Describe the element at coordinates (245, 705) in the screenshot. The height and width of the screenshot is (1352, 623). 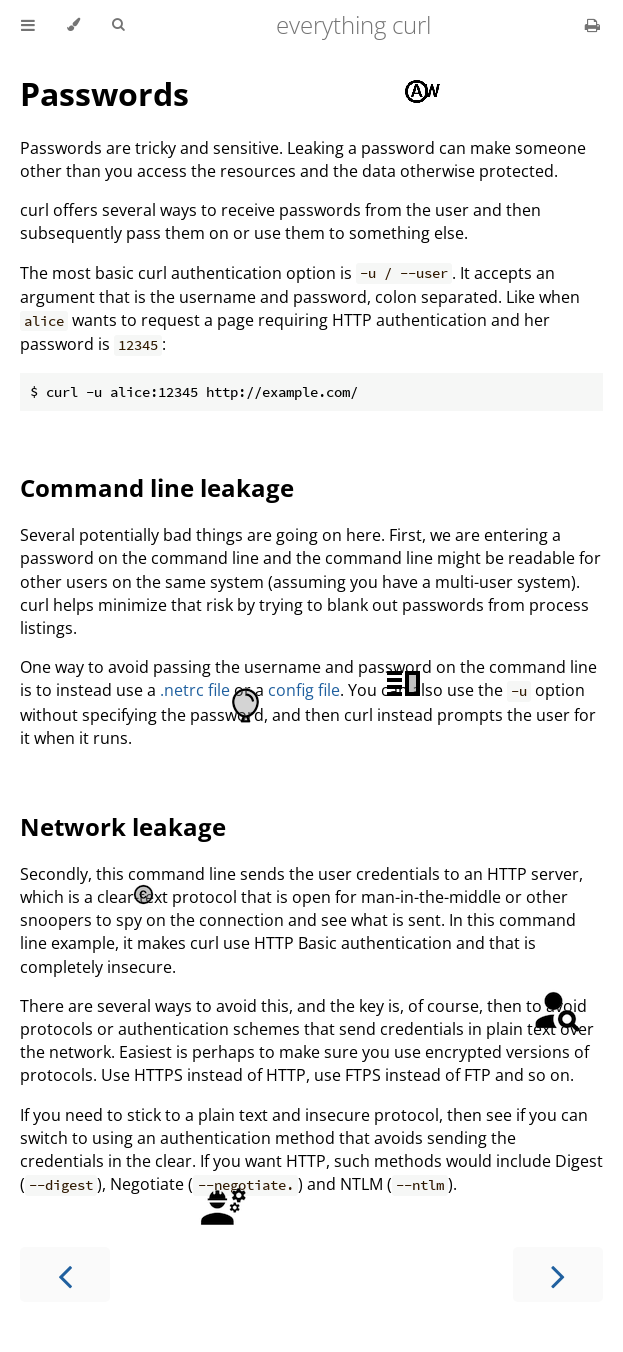
I see `celebration or party event indicator` at that location.